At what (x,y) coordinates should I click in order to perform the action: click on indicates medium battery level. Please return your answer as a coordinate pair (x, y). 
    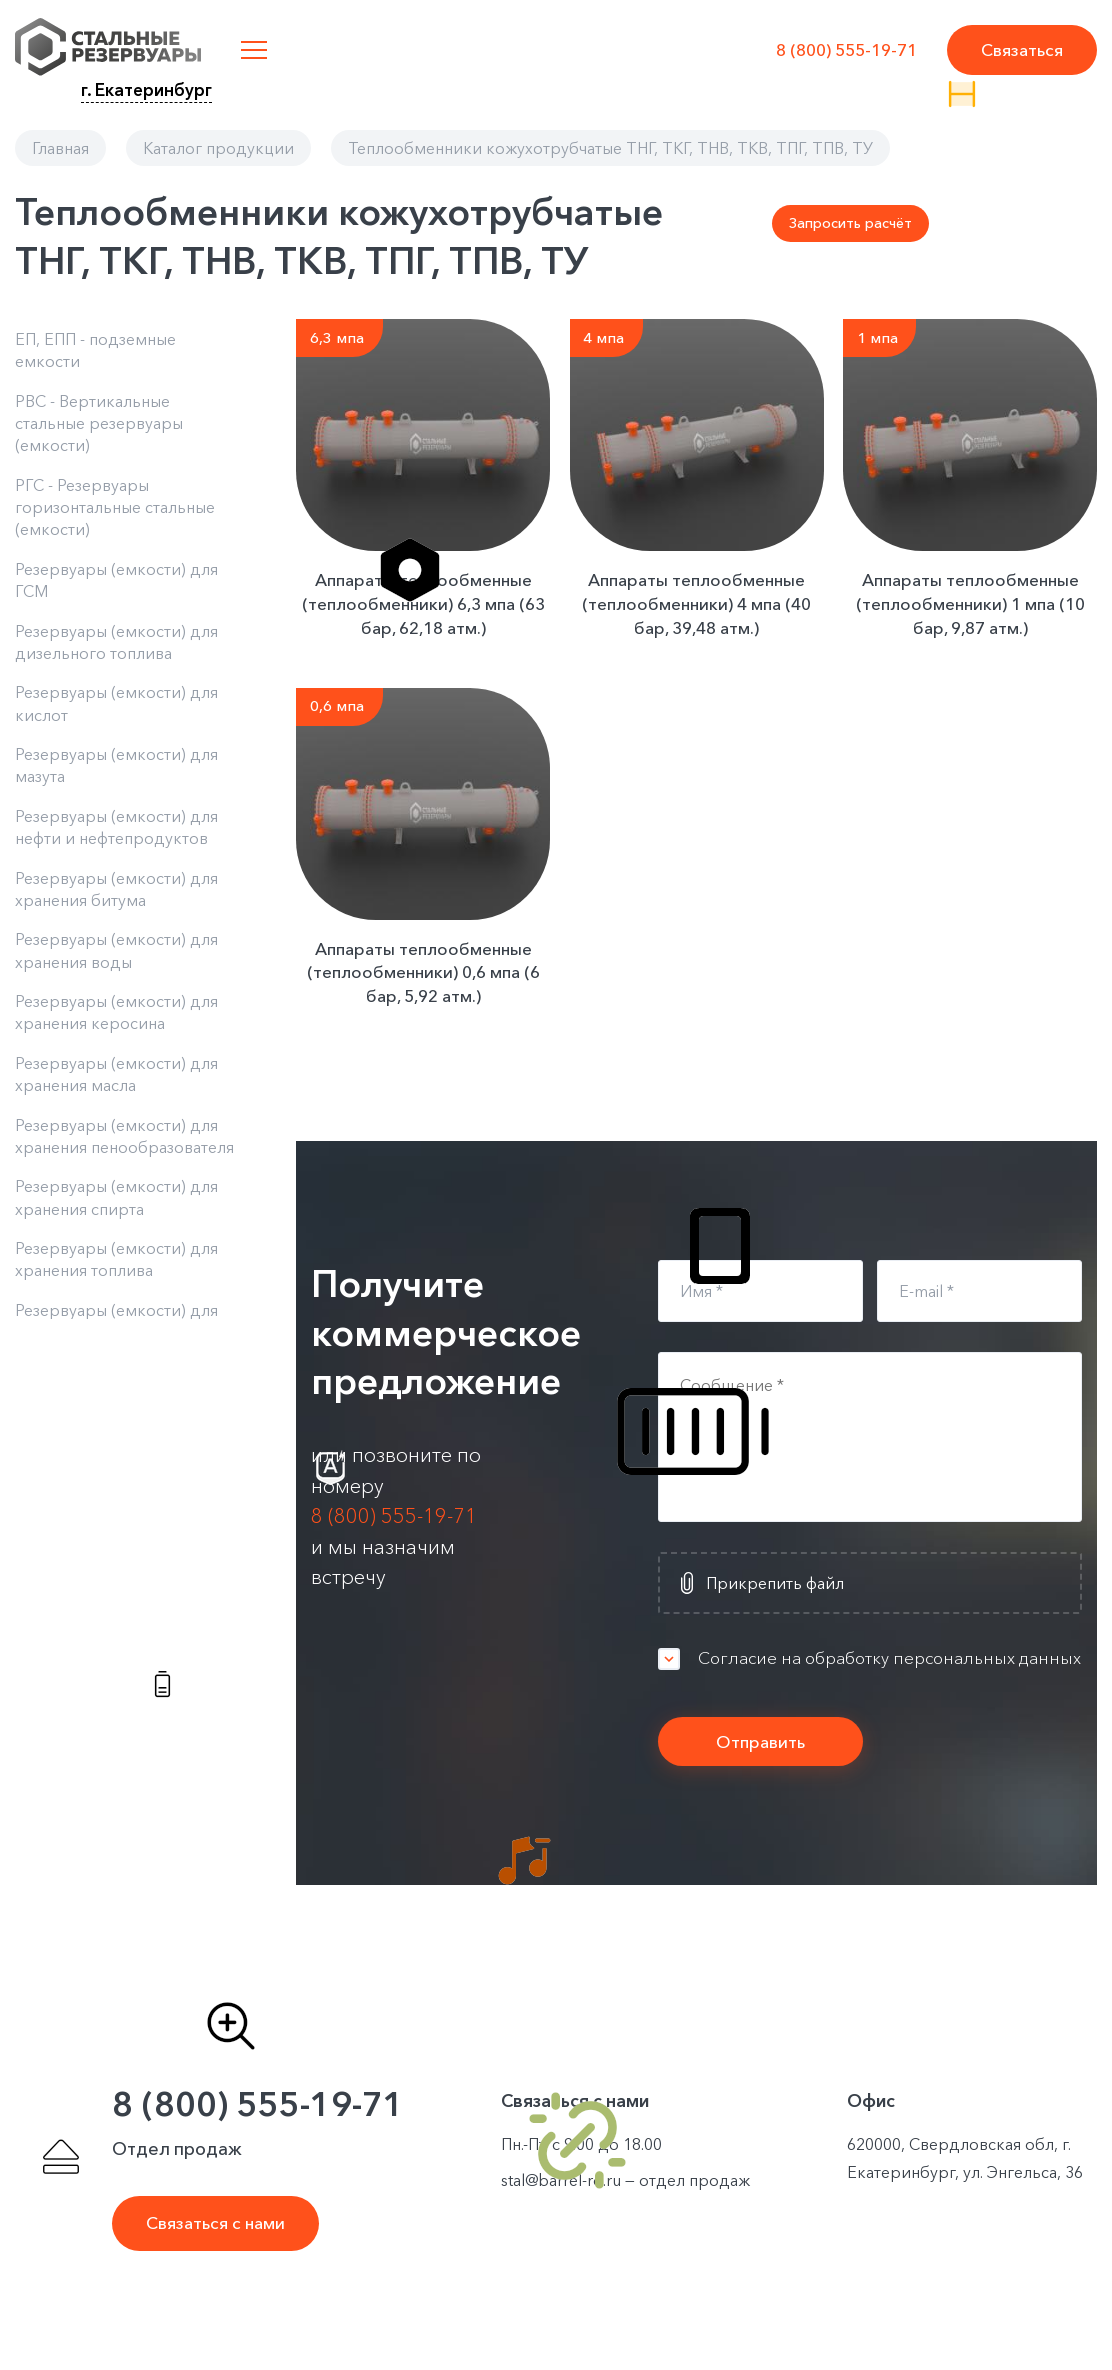
    Looking at the image, I should click on (162, 1684).